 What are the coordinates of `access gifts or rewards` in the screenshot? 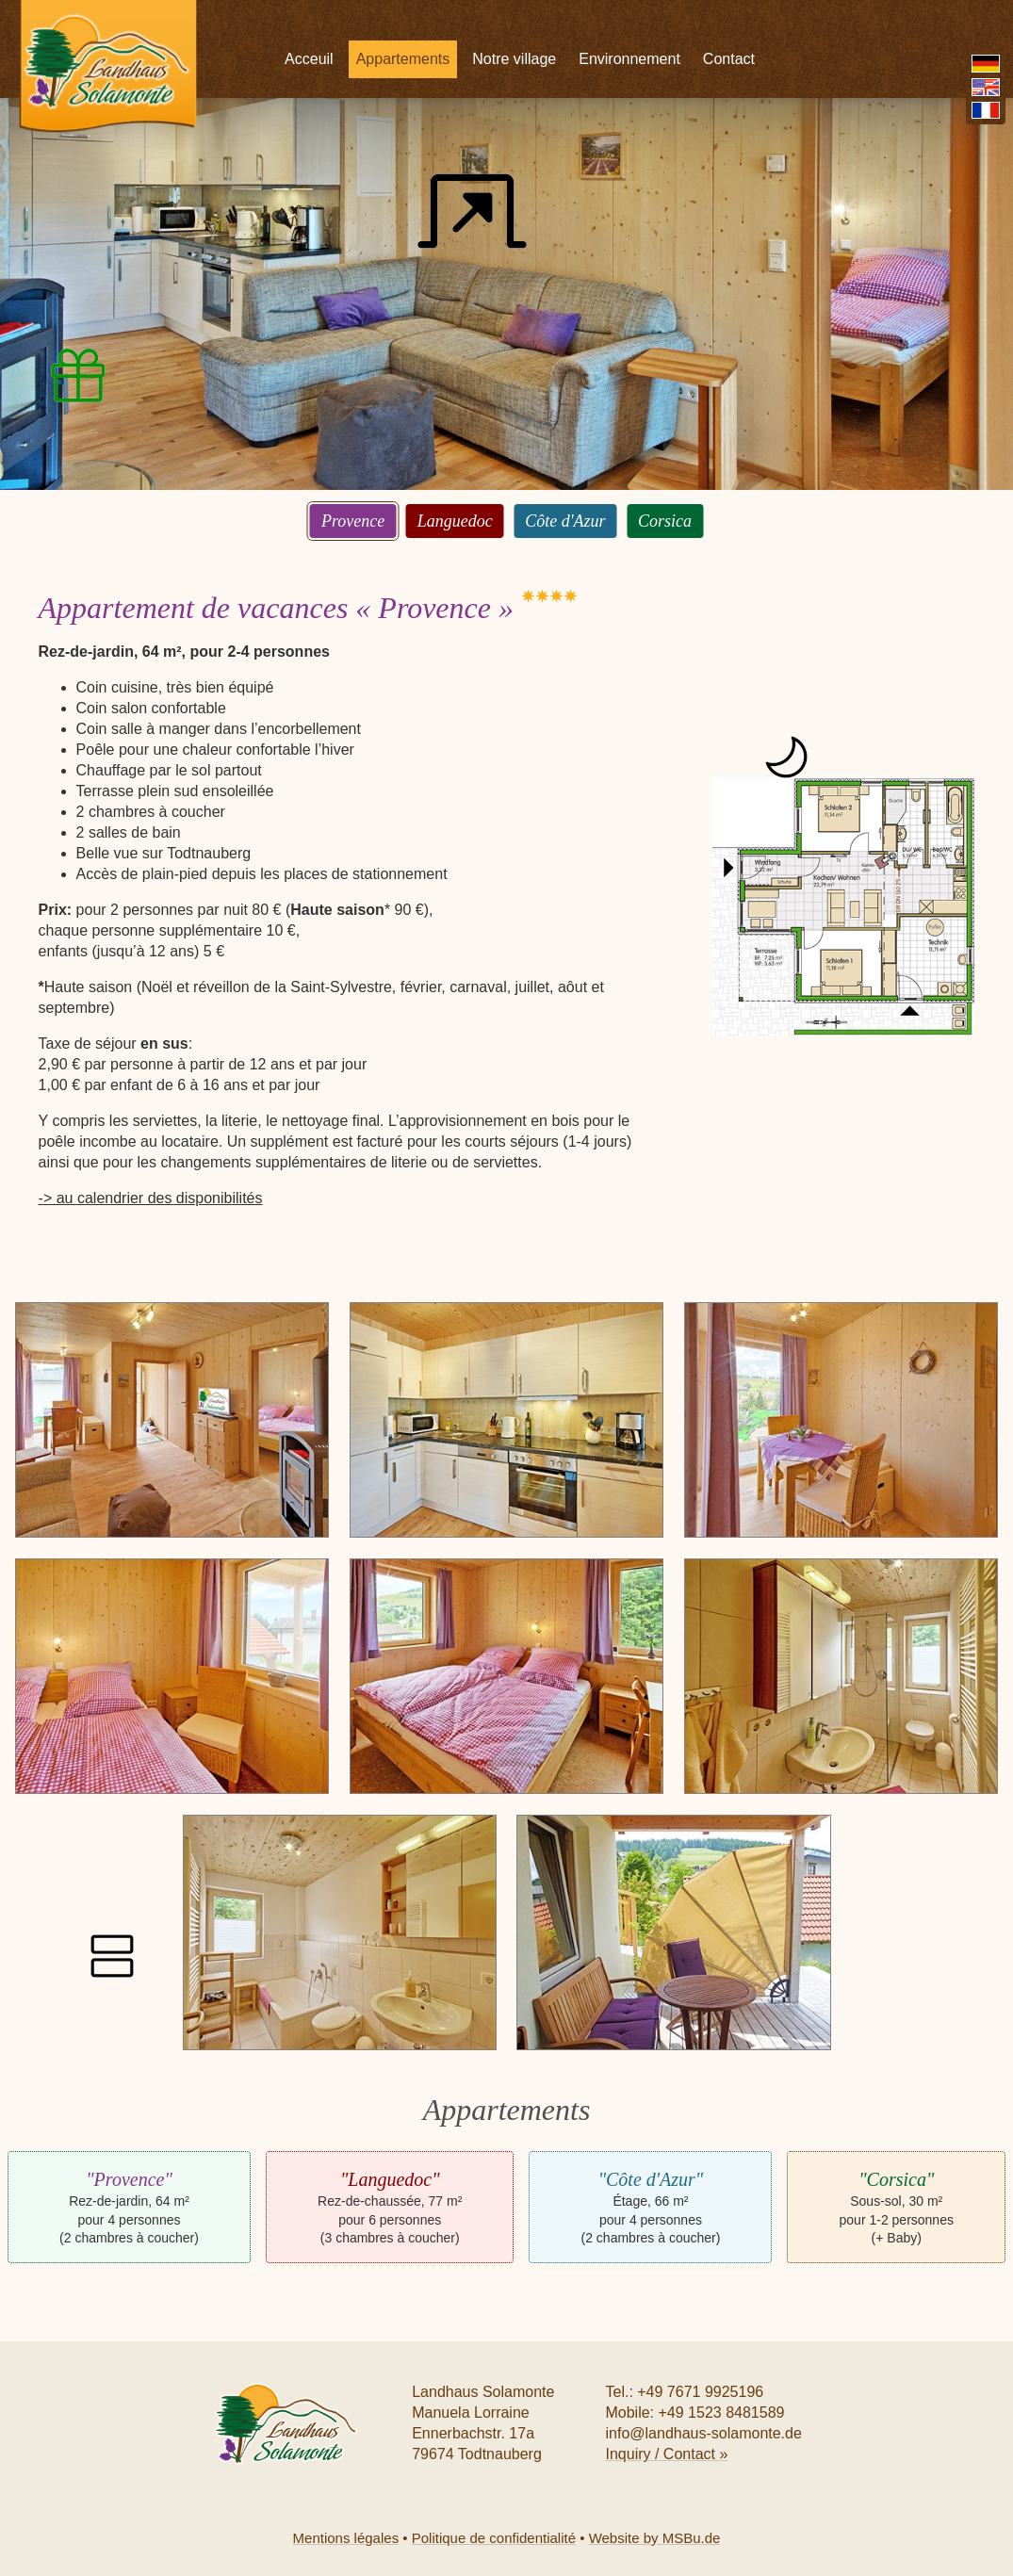 It's located at (78, 378).